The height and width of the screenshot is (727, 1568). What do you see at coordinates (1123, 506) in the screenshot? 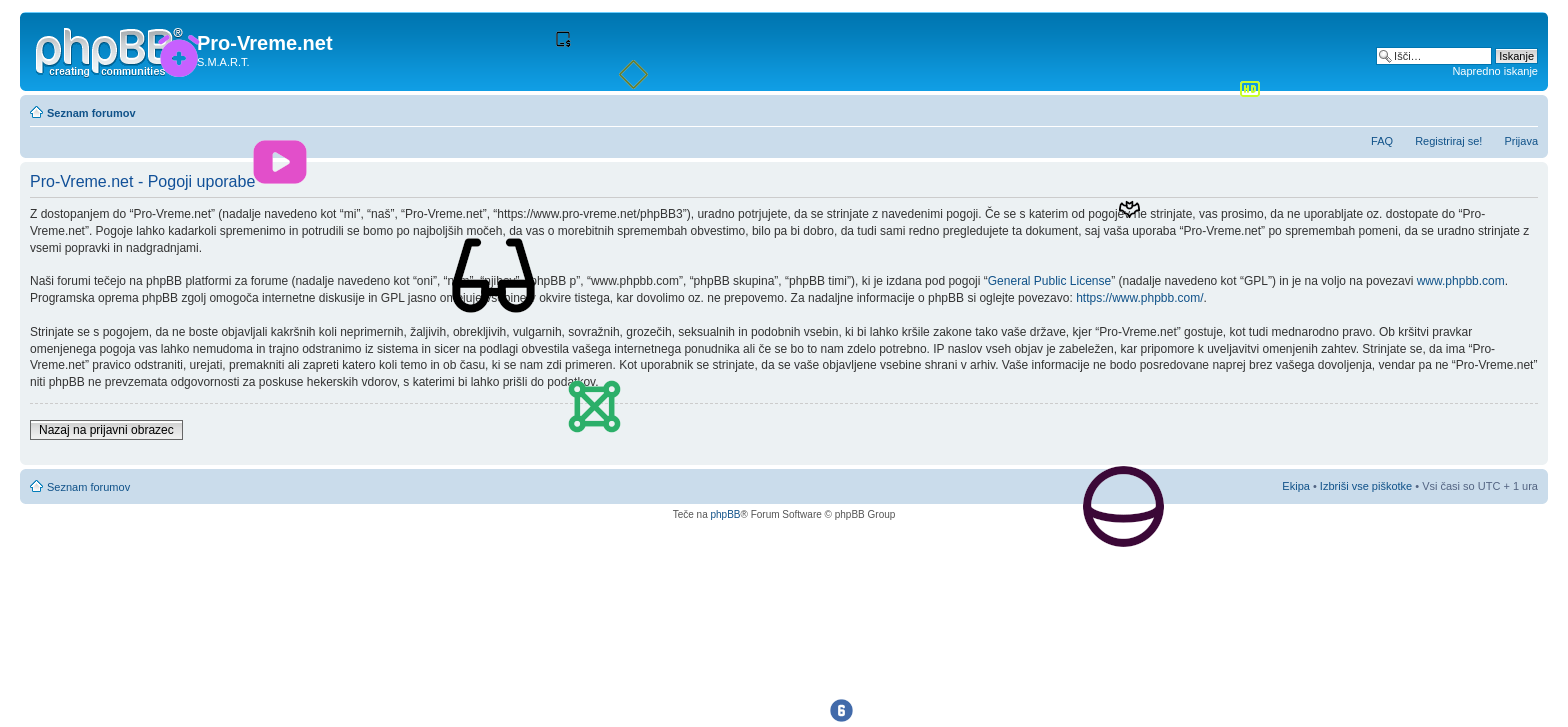
I see `view 3D or globe-related content` at bounding box center [1123, 506].